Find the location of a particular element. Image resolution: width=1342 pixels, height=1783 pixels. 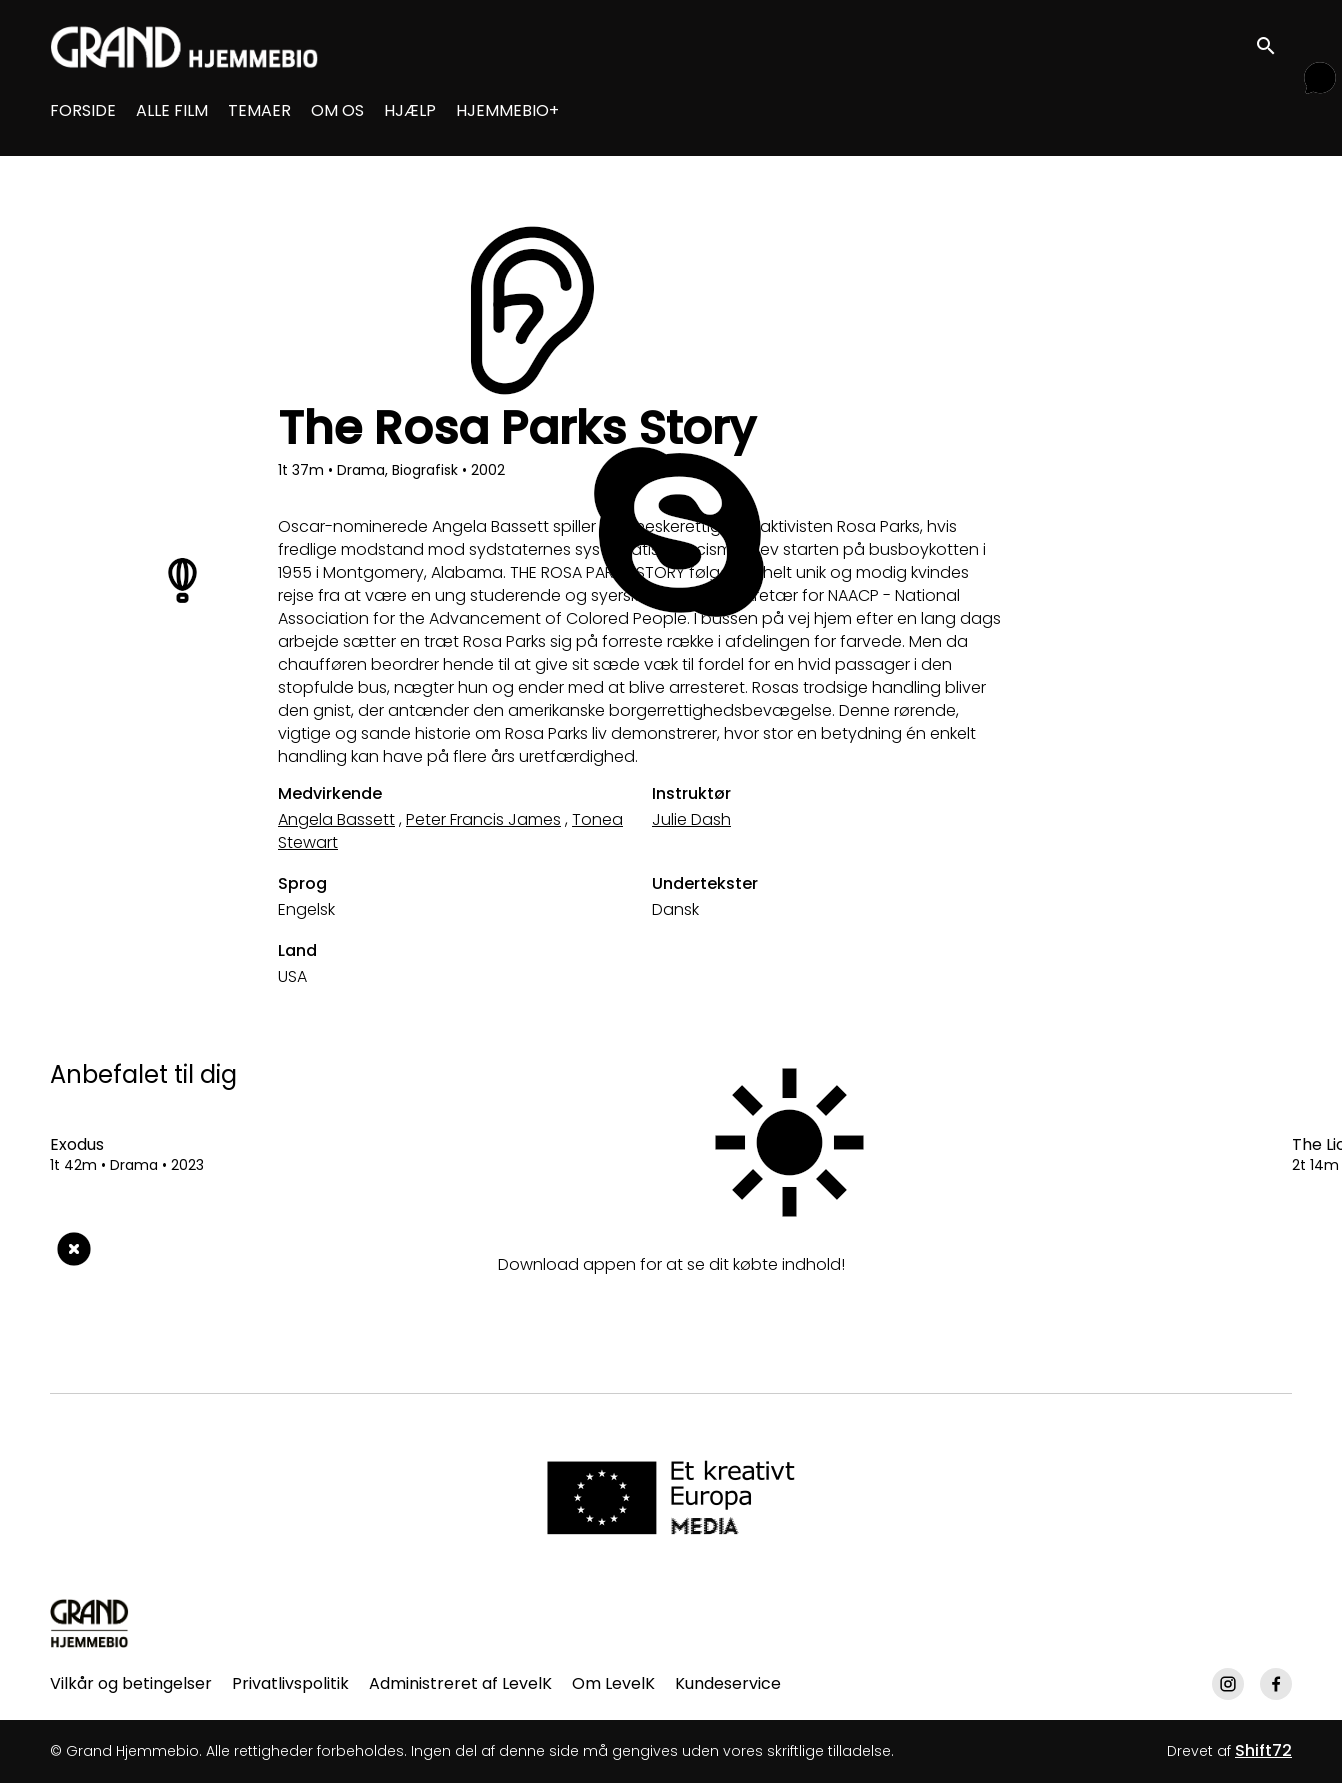

access travel or adventure features is located at coordinates (182, 580).